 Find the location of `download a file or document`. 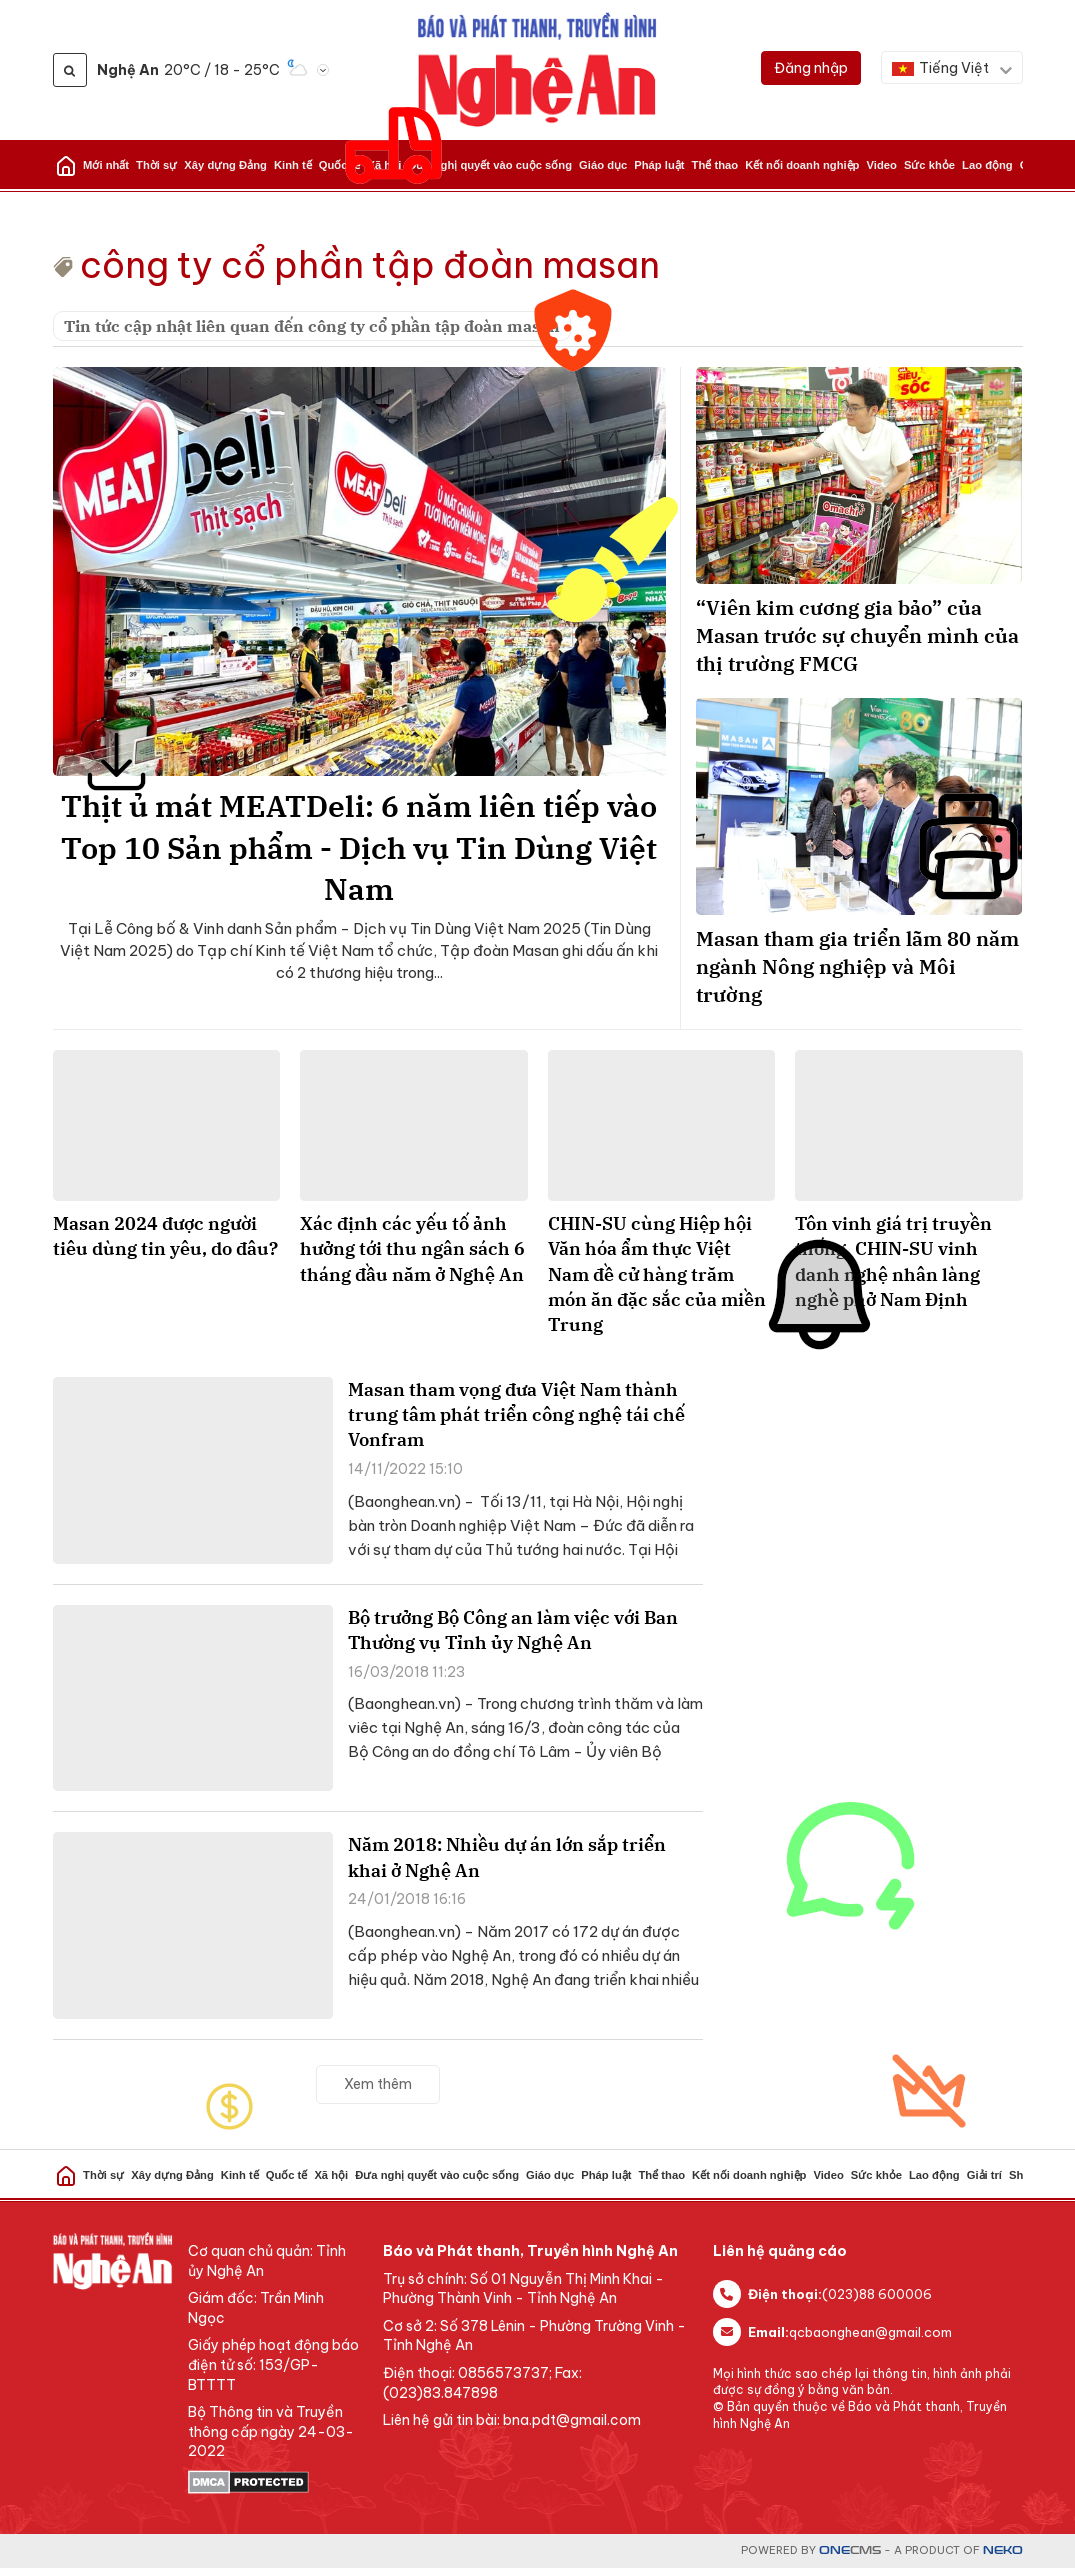

download a file or document is located at coordinates (116, 761).